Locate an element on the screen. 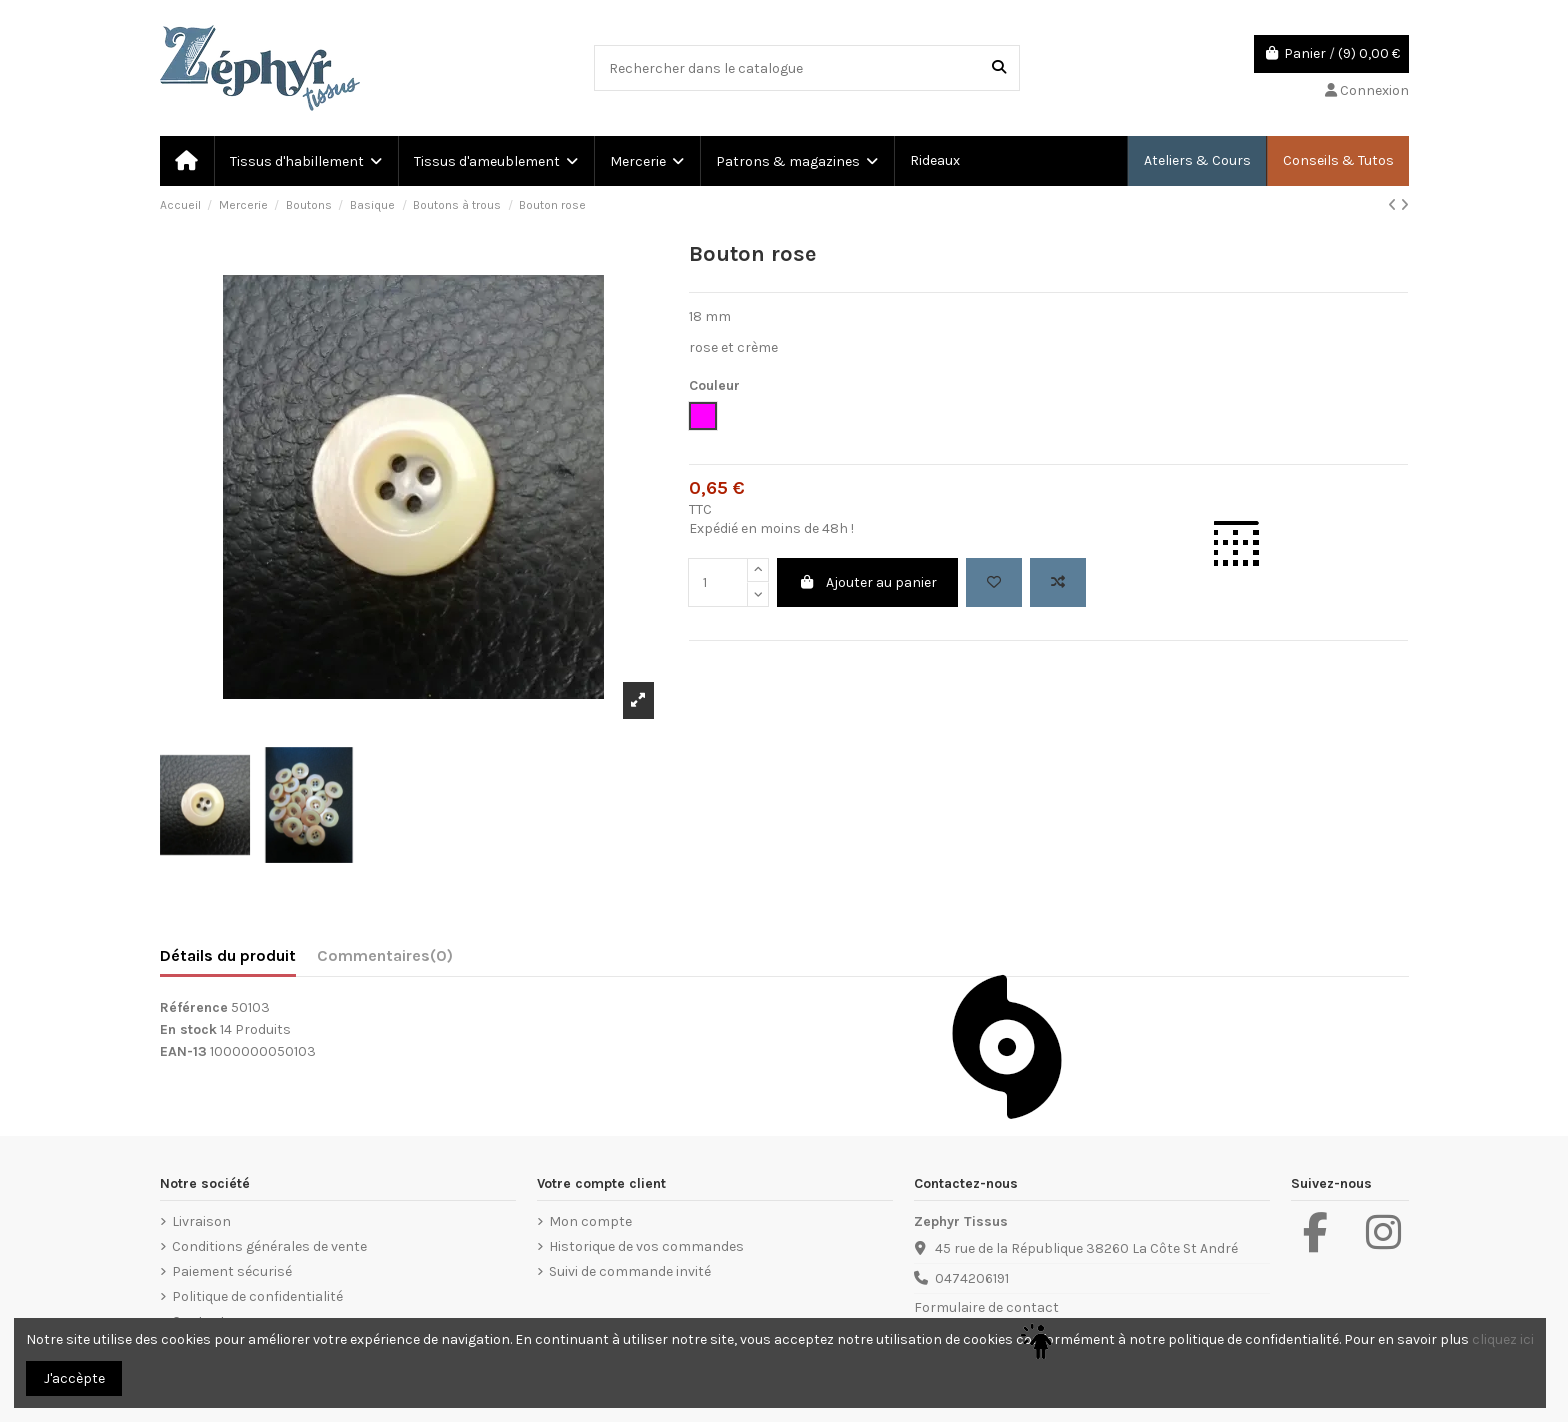  indicates hurricane or tropical storm warning is located at coordinates (1007, 1047).